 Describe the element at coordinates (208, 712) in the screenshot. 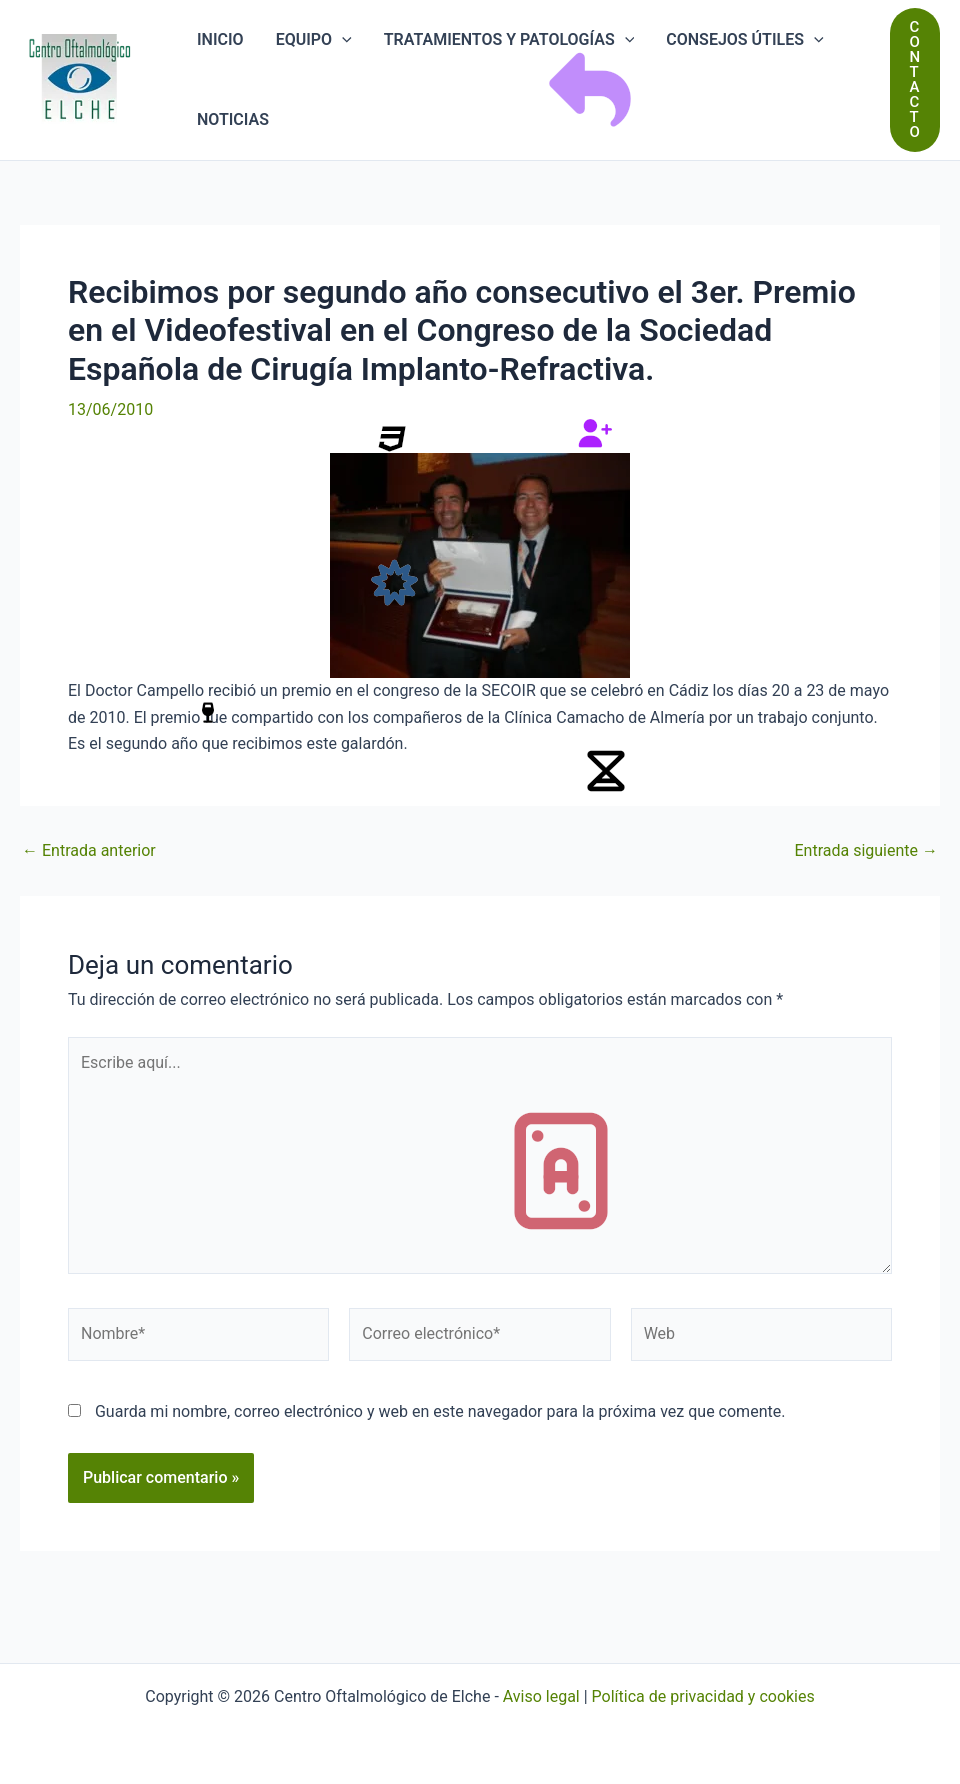

I see `browse wine or beverage options` at that location.